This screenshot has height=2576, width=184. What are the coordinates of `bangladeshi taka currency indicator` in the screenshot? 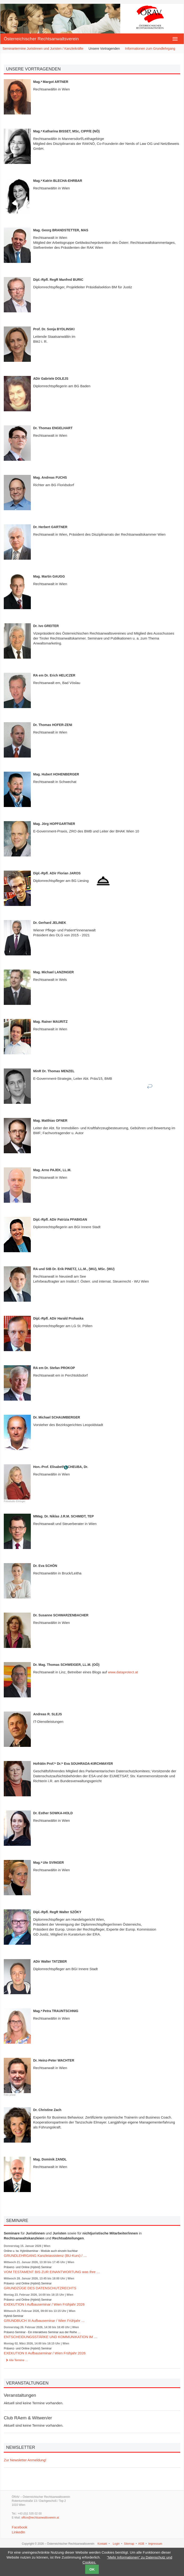 It's located at (66, 1467).